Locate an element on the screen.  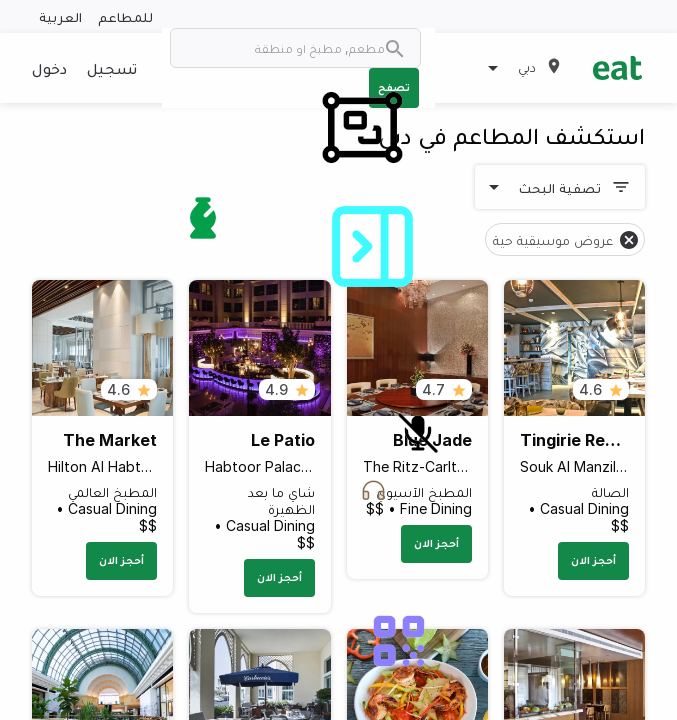
scan or generate a QR code is located at coordinates (399, 641).